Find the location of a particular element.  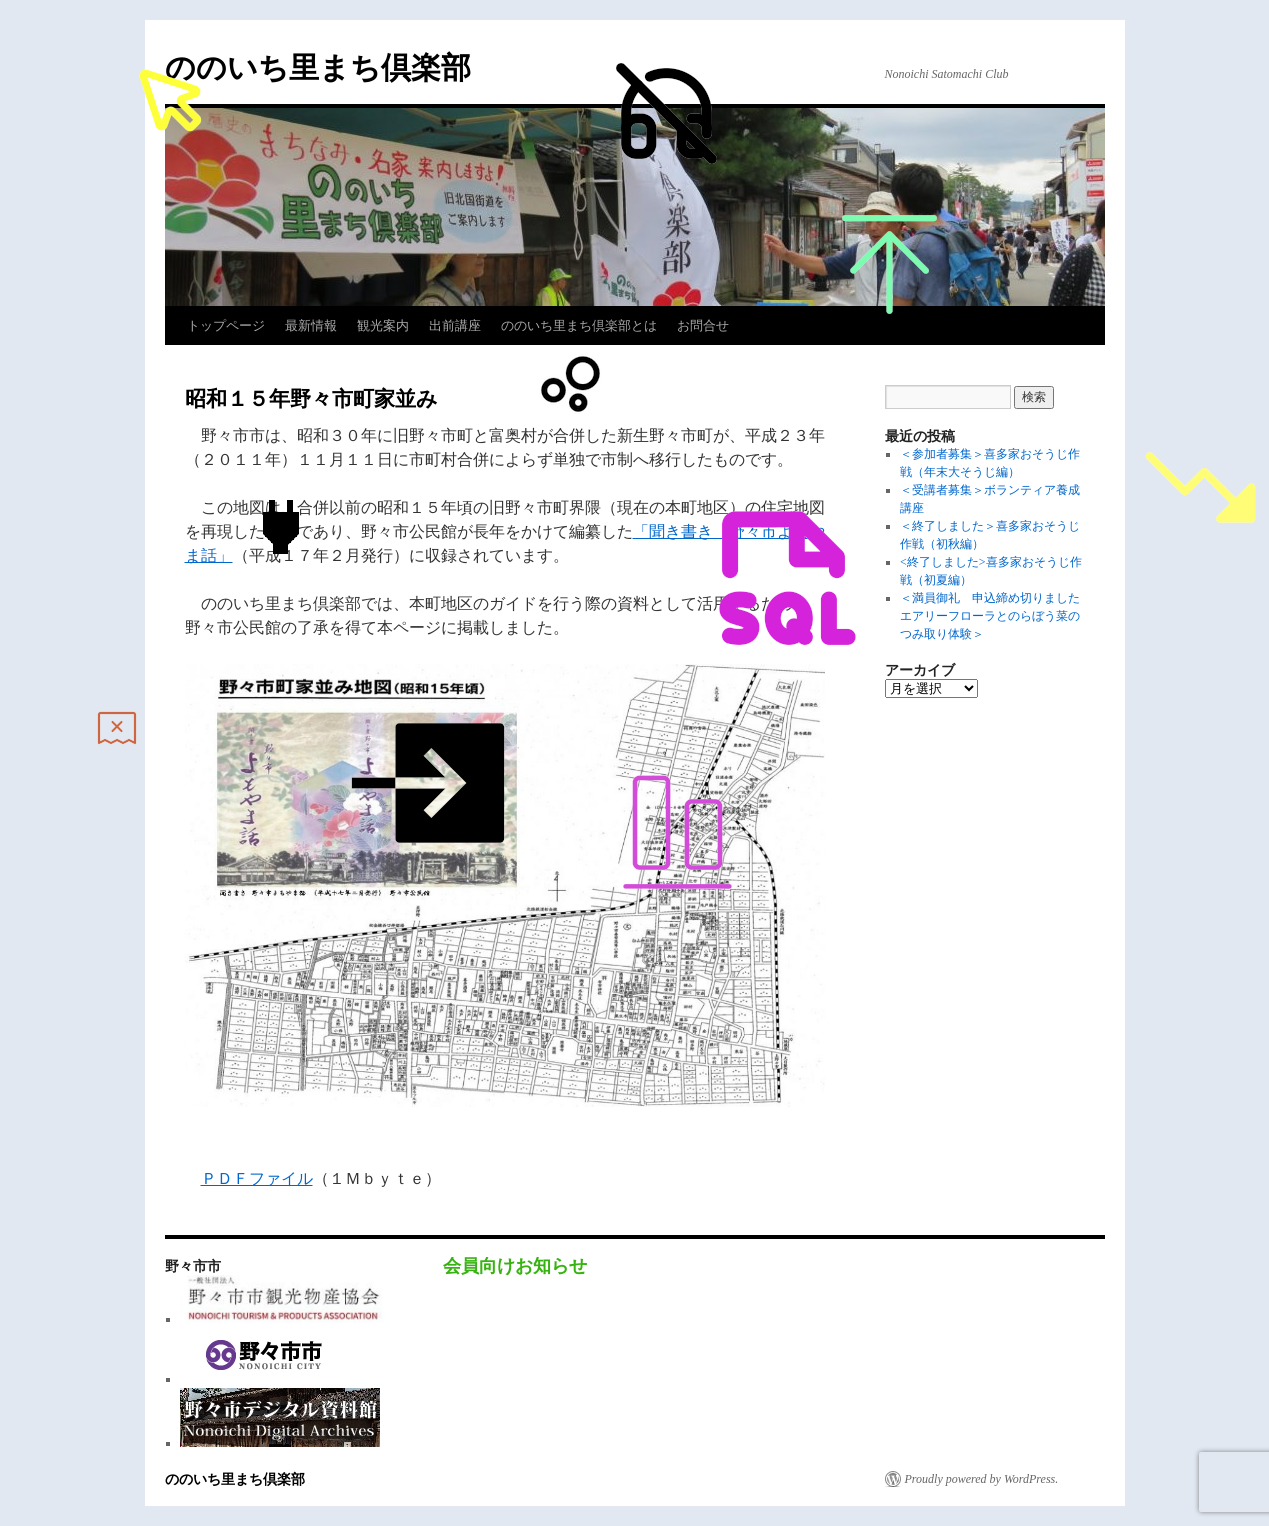

align selected elements to the bottom is located at coordinates (677, 834).